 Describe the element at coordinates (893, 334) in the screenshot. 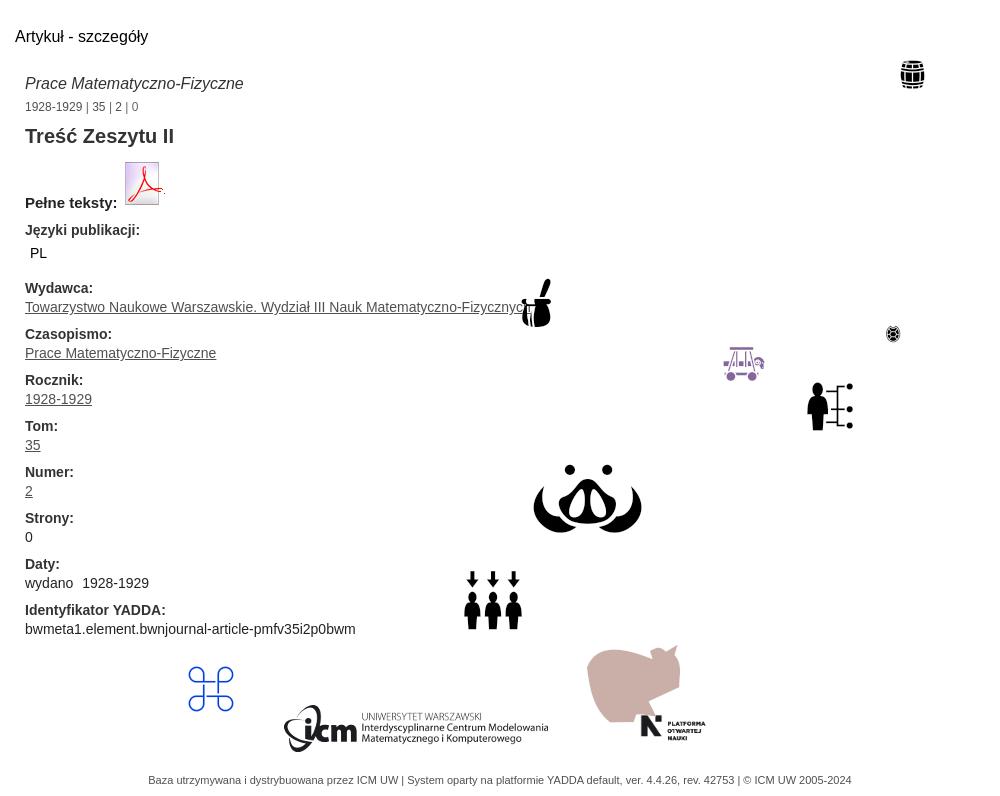

I see `equip turtle shell armor or shield` at that location.